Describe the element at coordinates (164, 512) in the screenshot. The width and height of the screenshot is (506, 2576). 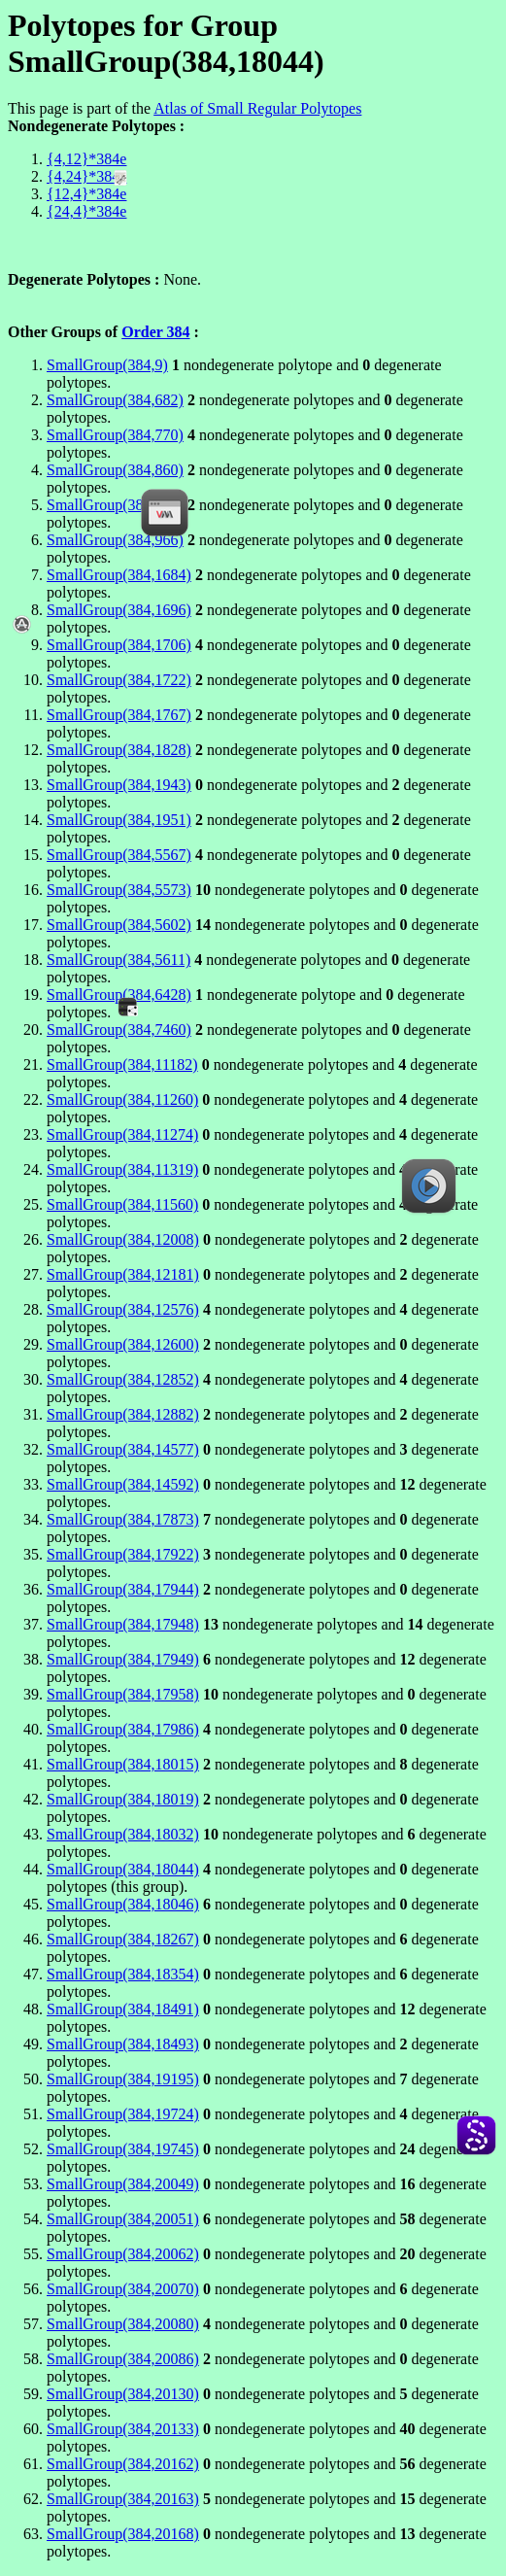
I see `open virtual machine preferences` at that location.